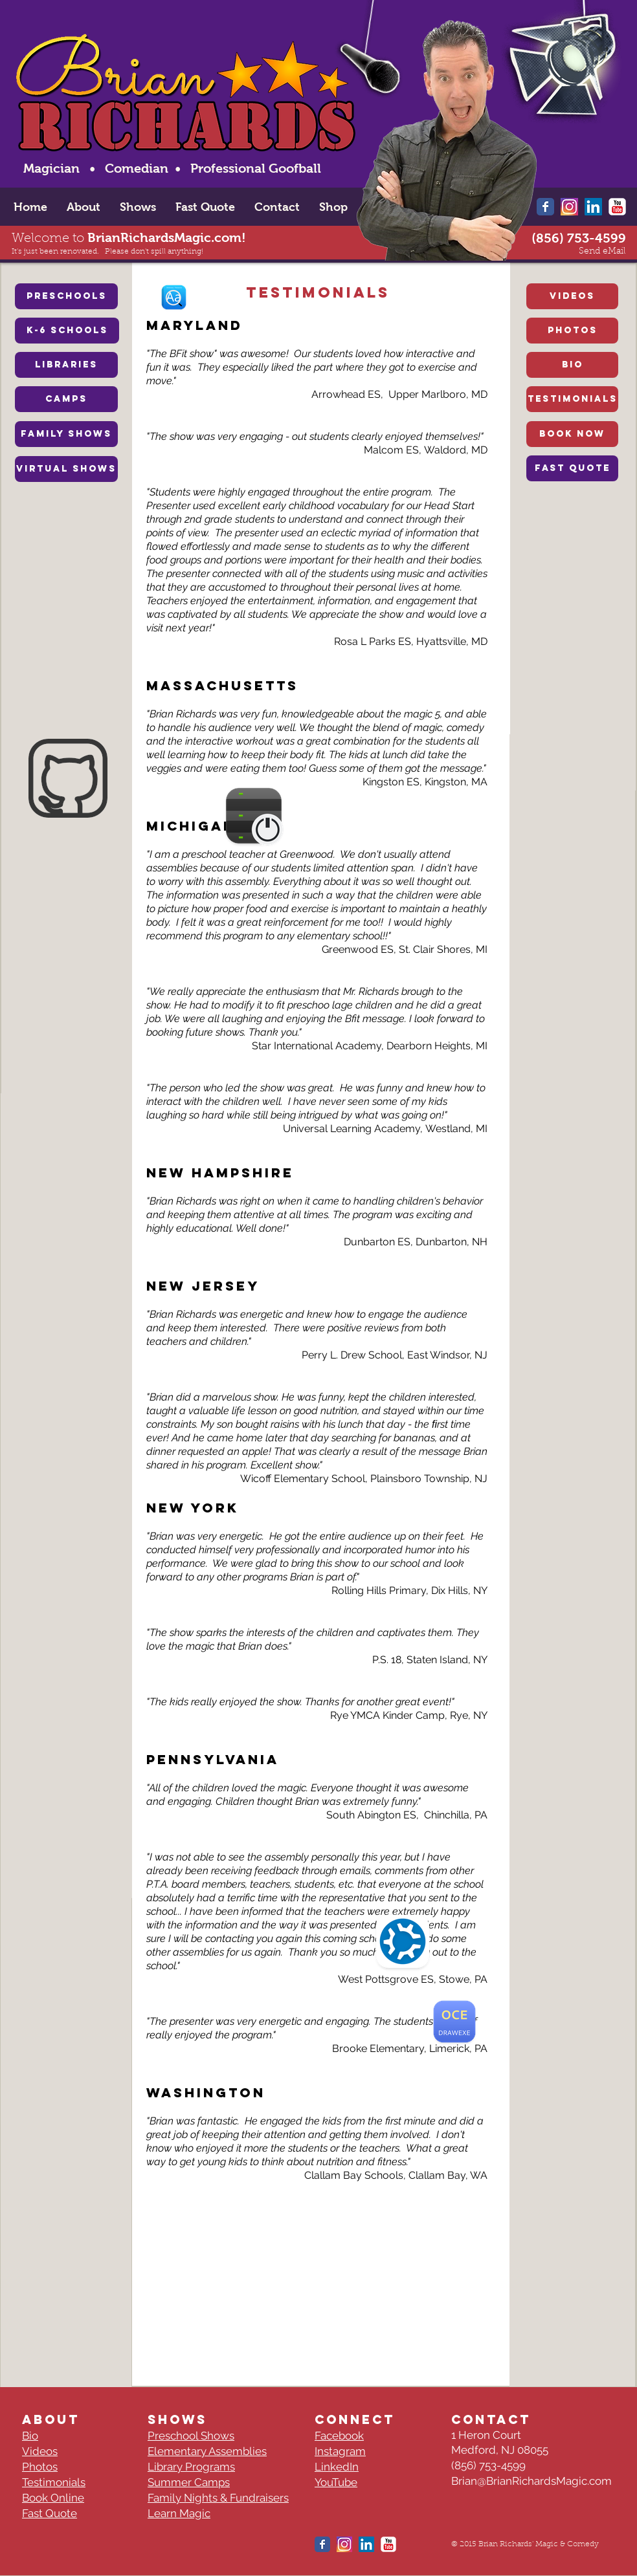 This screenshot has width=637, height=2576. Describe the element at coordinates (68, 778) in the screenshot. I see `open GitHub Desktop application` at that location.